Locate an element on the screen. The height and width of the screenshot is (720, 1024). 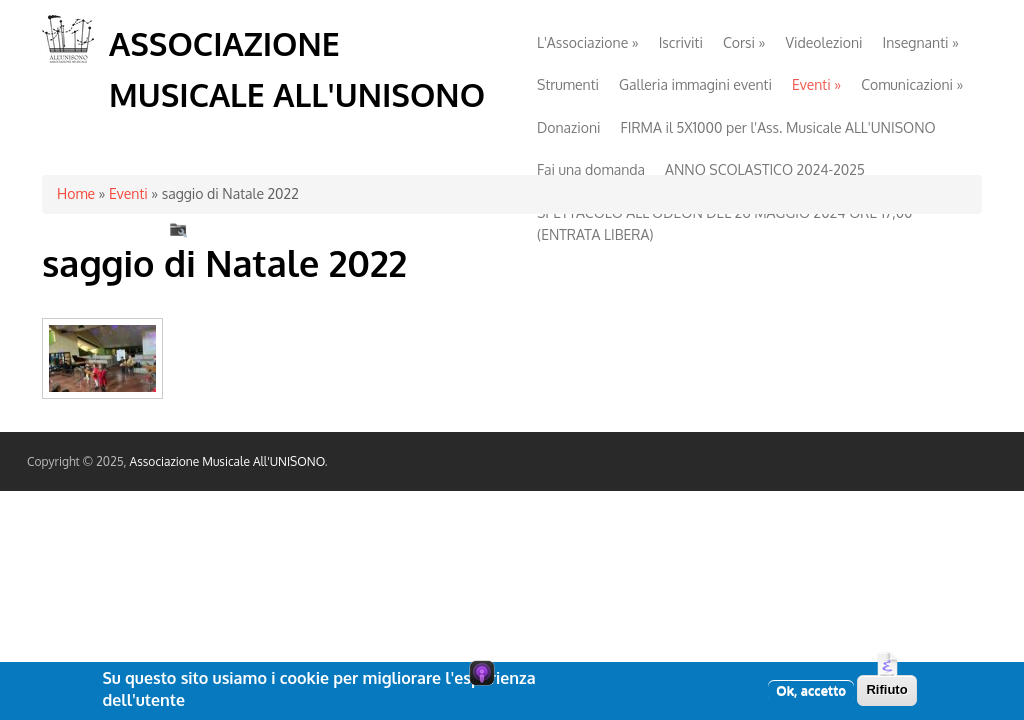
open the podcasts app is located at coordinates (482, 673).